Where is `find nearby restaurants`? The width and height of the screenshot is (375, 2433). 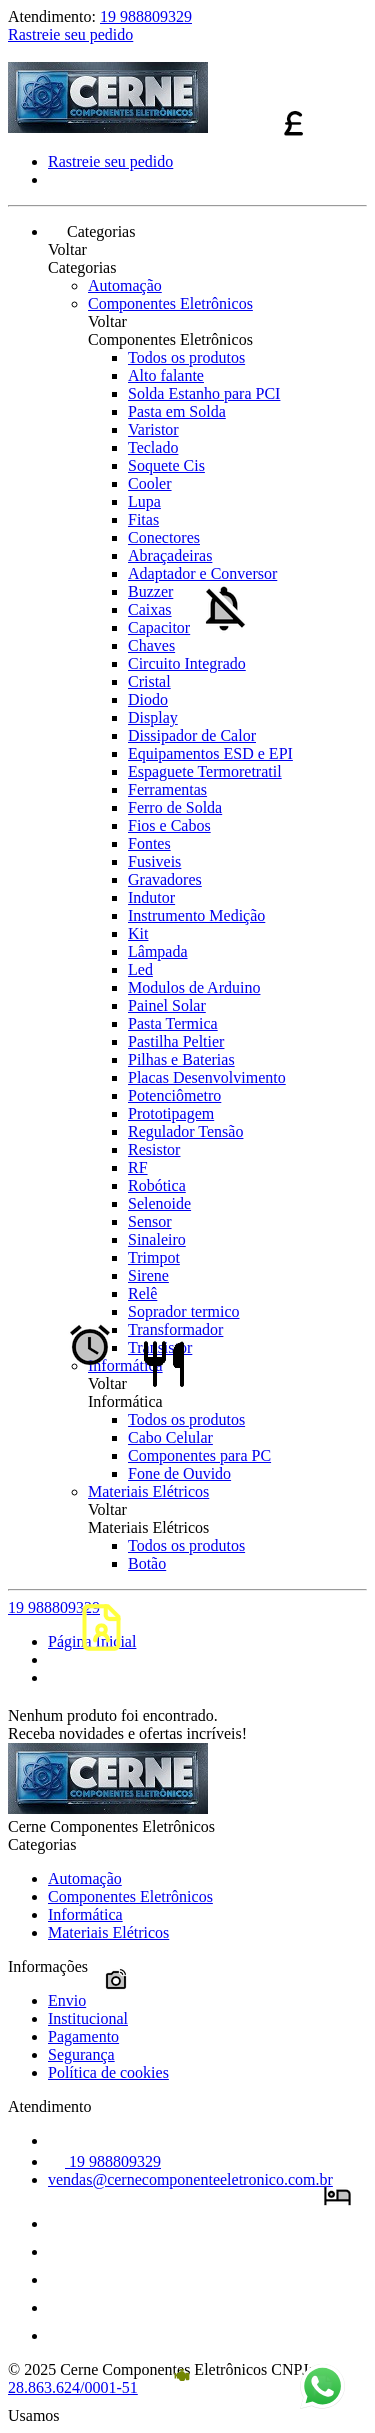
find nearby restaurants is located at coordinates (164, 1364).